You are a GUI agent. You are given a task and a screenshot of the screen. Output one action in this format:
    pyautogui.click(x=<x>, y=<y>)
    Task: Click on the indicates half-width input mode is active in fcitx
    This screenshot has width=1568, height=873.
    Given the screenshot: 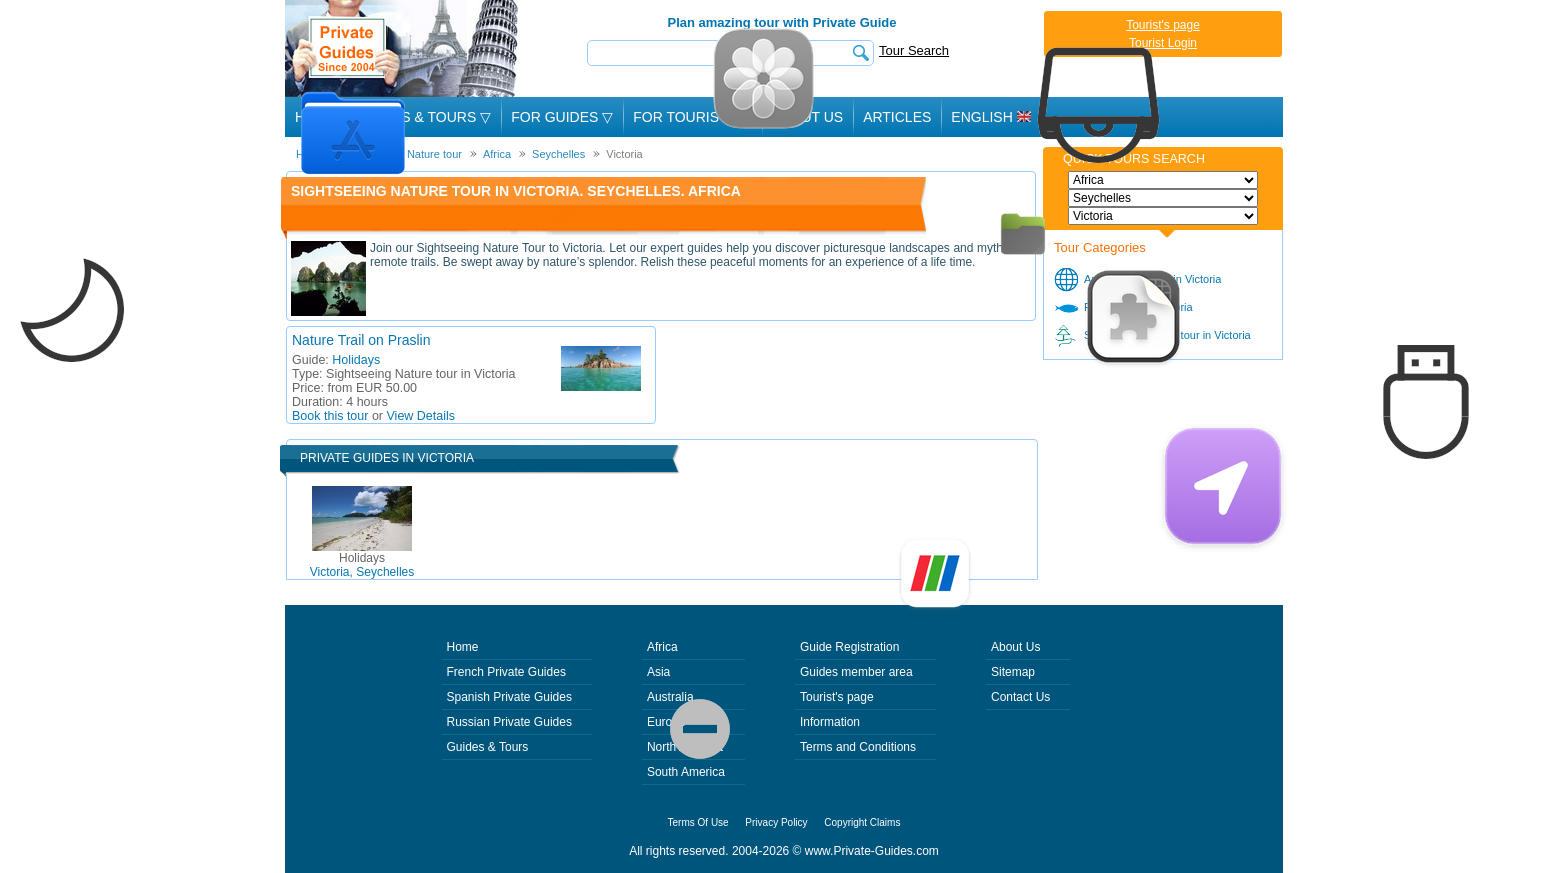 What is the action you would take?
    pyautogui.click(x=71, y=309)
    